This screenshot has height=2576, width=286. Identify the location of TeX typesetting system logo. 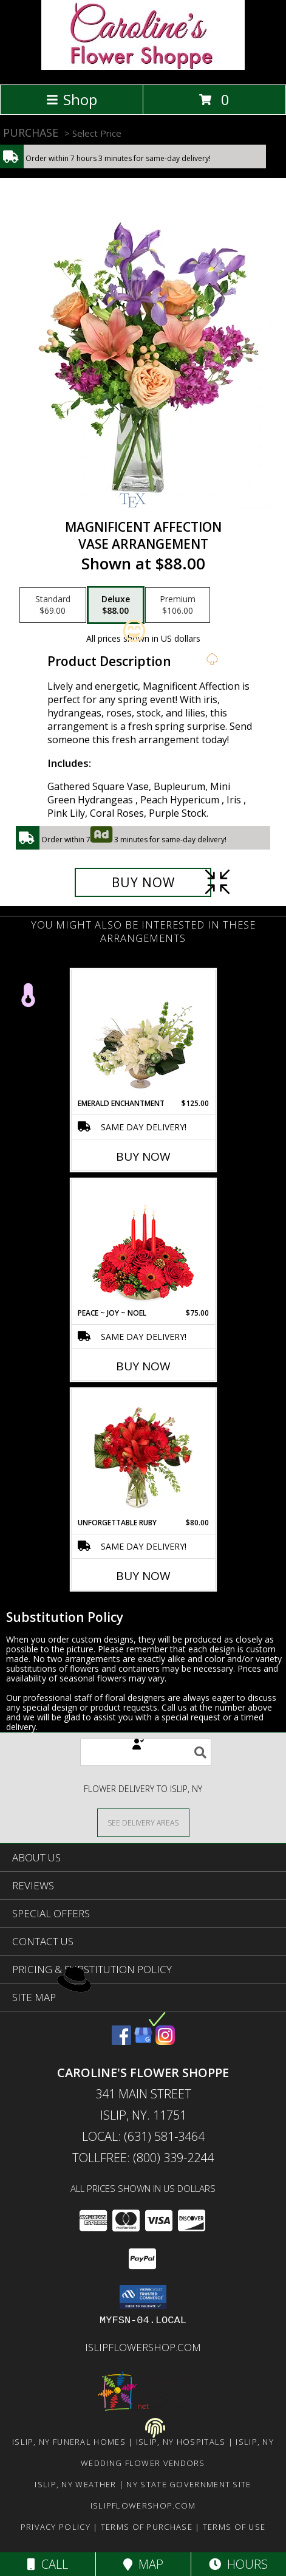
(132, 500).